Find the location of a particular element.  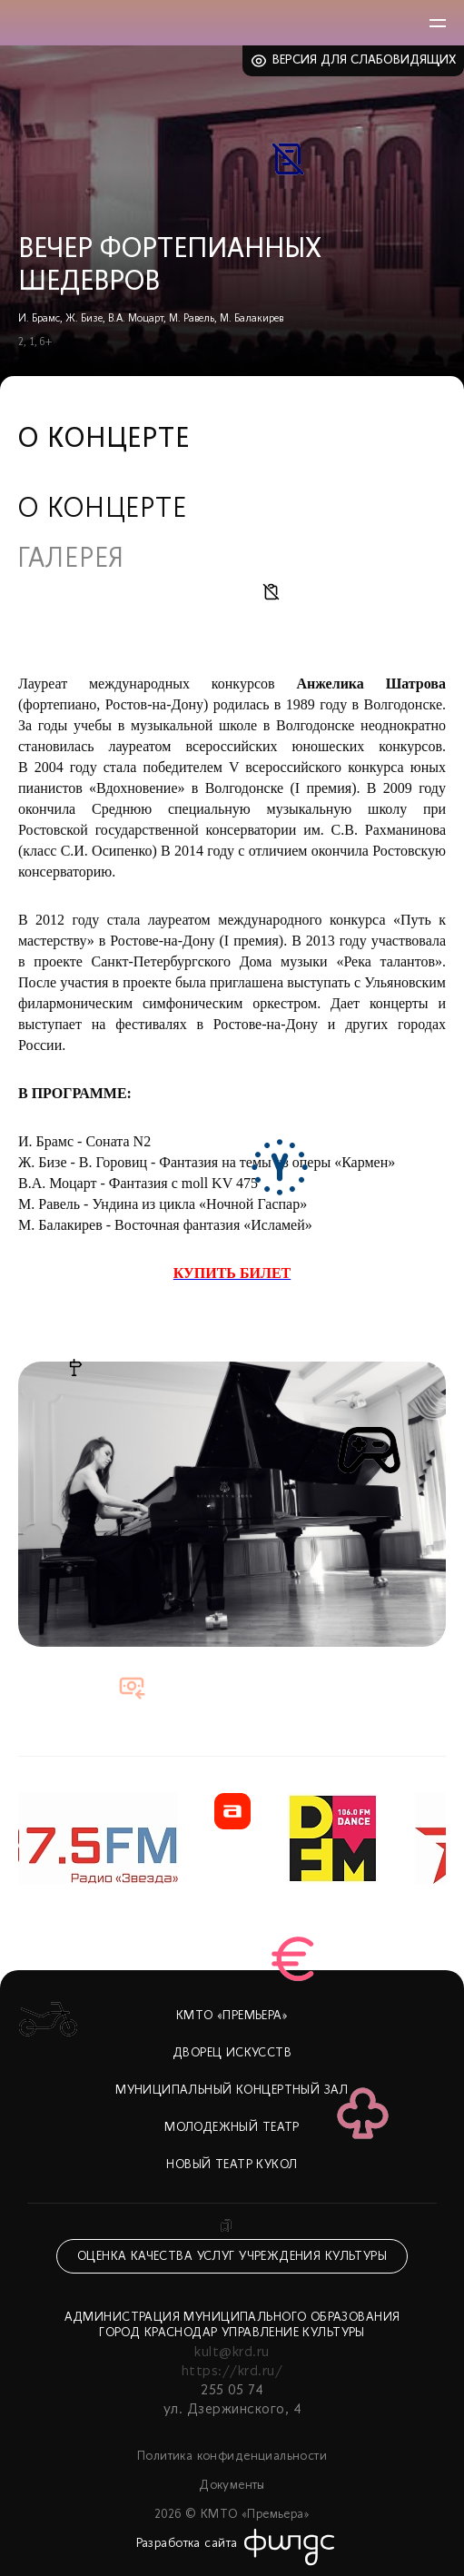

open games or gaming section is located at coordinates (369, 1450).